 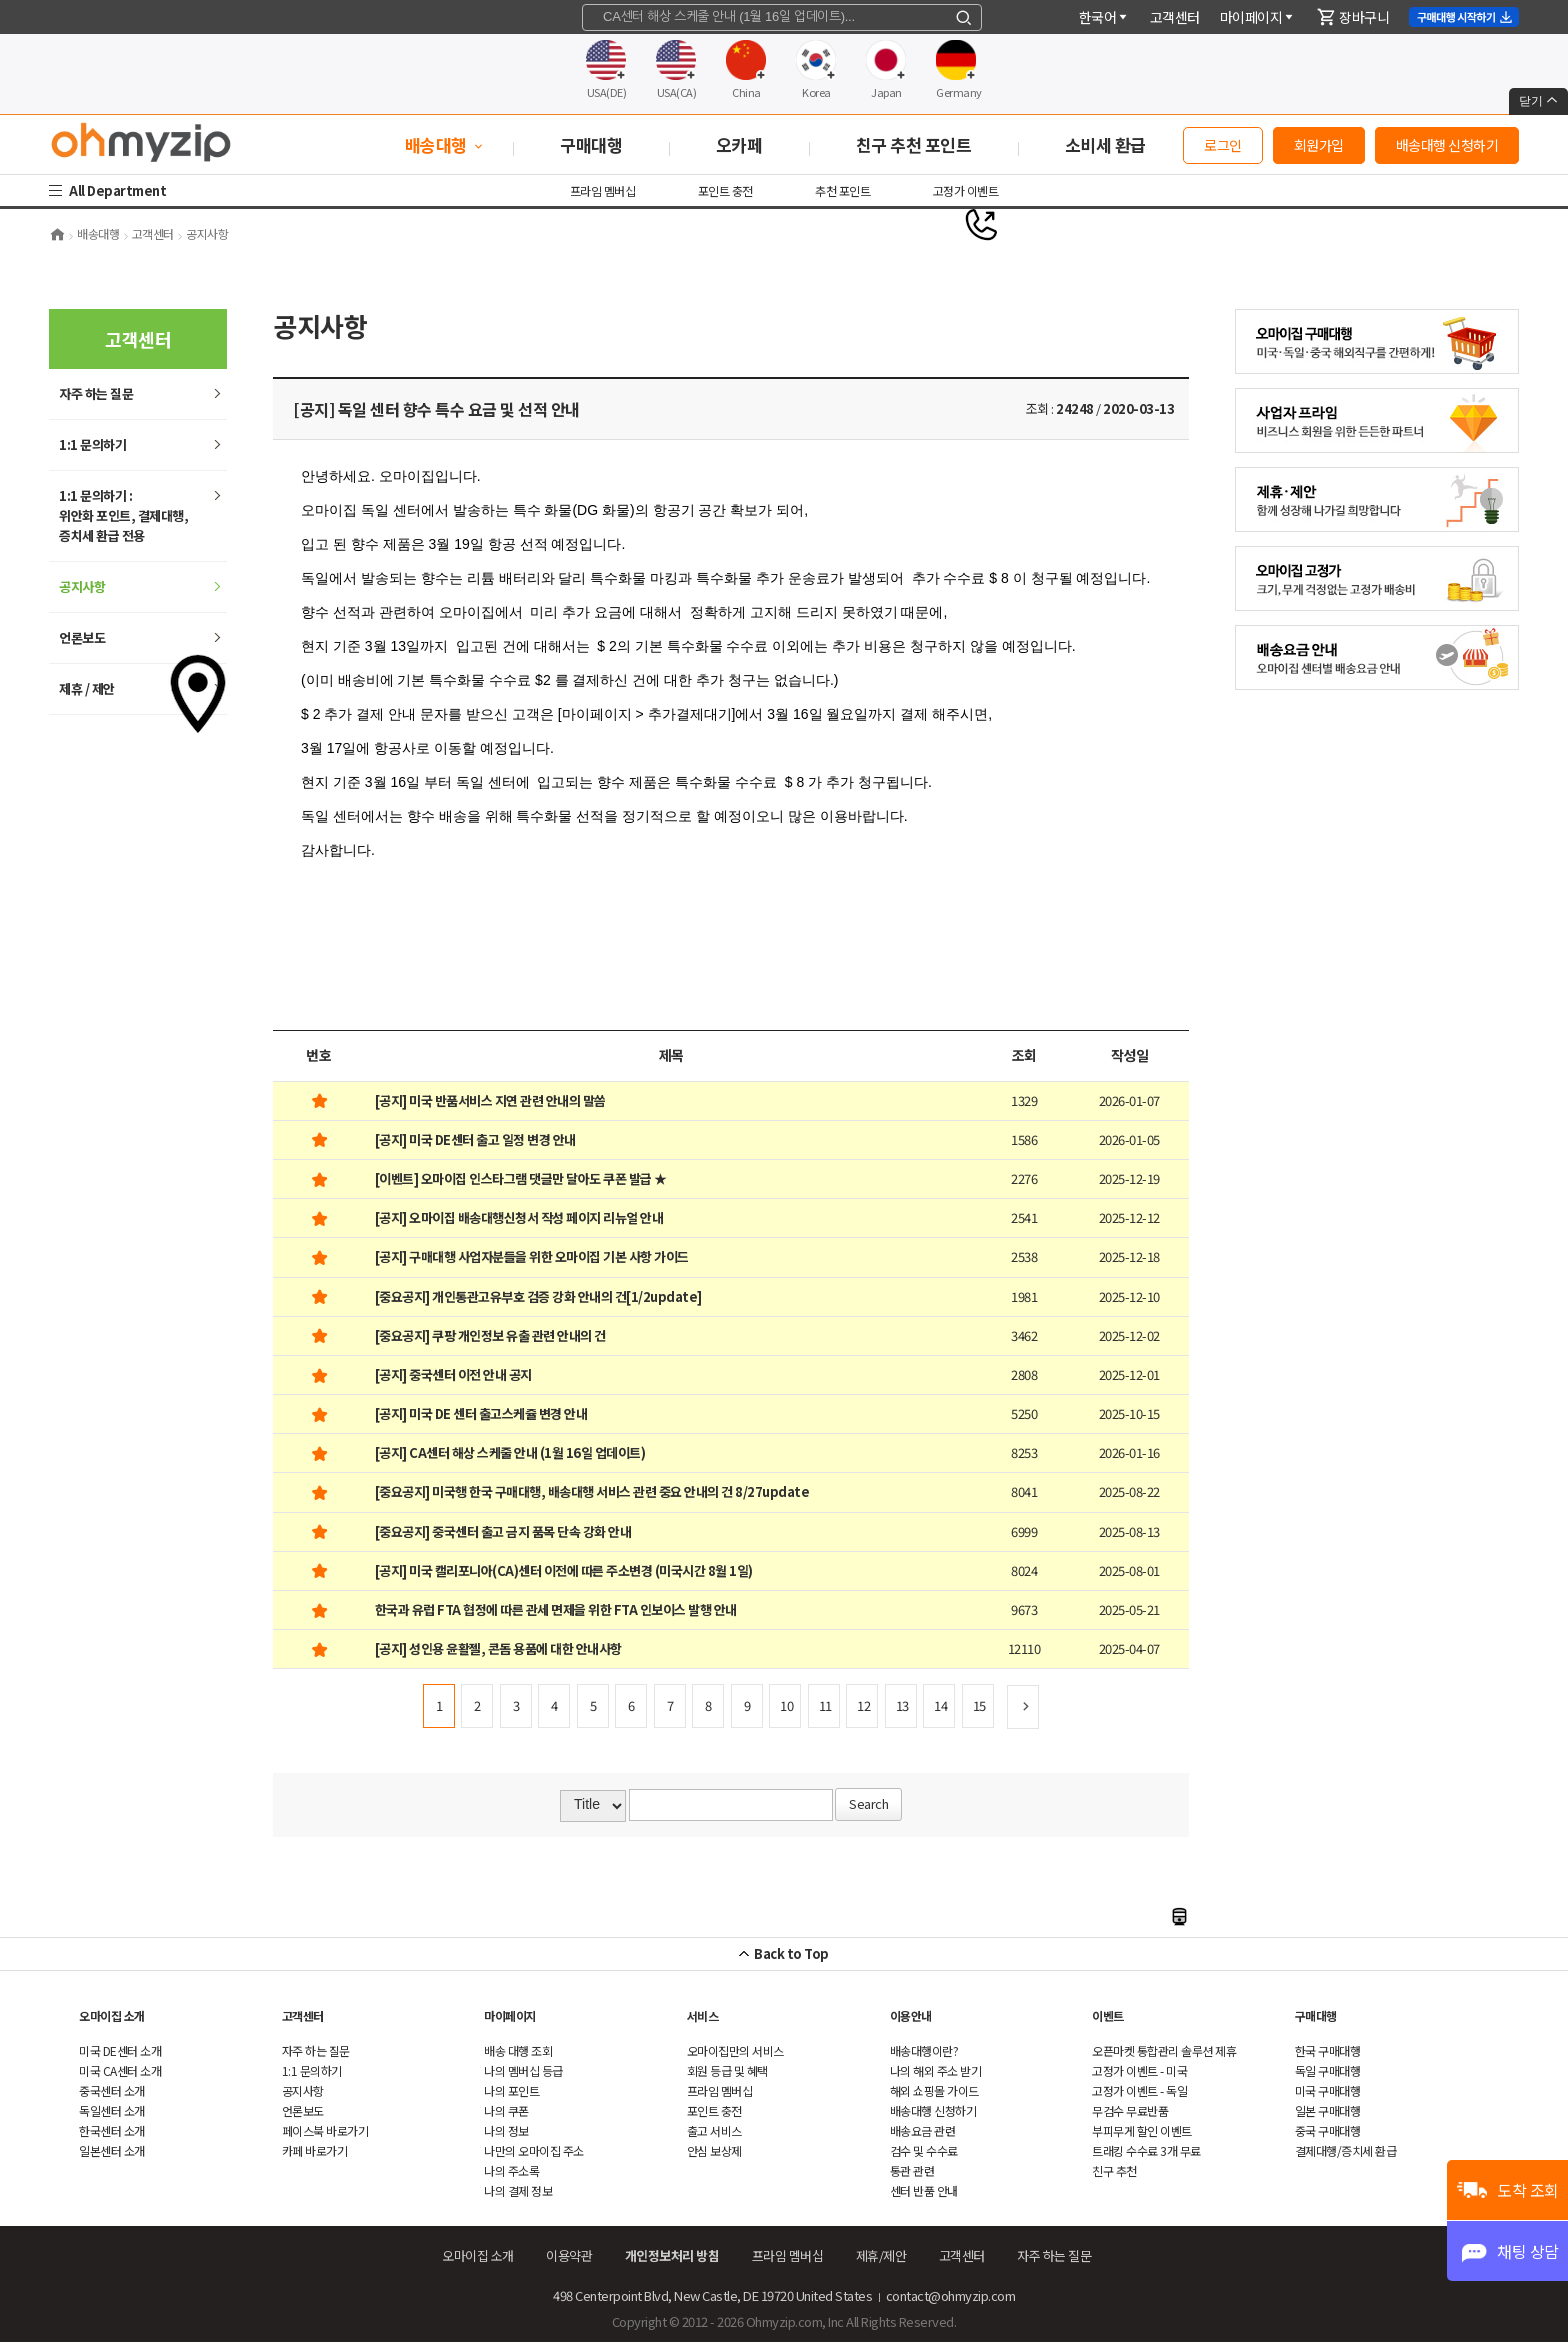 What do you see at coordinates (1179, 1917) in the screenshot?
I see `get directions to a railway or train station` at bounding box center [1179, 1917].